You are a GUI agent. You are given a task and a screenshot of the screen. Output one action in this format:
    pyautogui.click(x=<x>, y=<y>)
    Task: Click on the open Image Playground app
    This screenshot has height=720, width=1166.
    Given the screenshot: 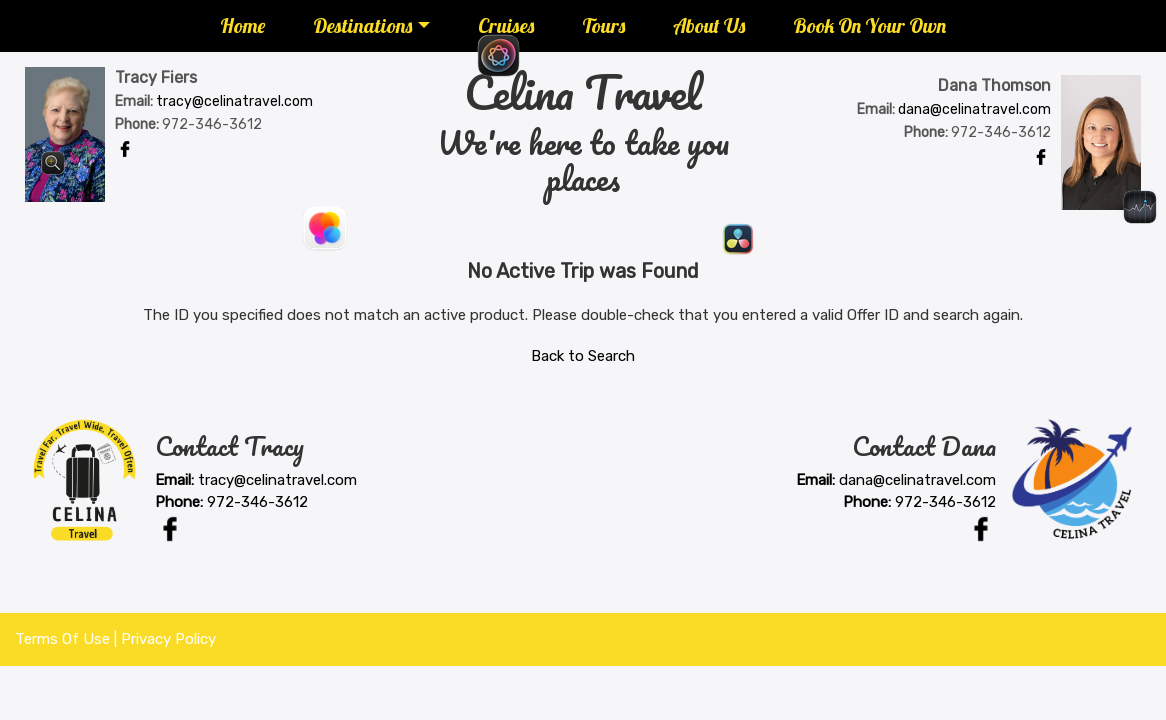 What is the action you would take?
    pyautogui.click(x=498, y=55)
    